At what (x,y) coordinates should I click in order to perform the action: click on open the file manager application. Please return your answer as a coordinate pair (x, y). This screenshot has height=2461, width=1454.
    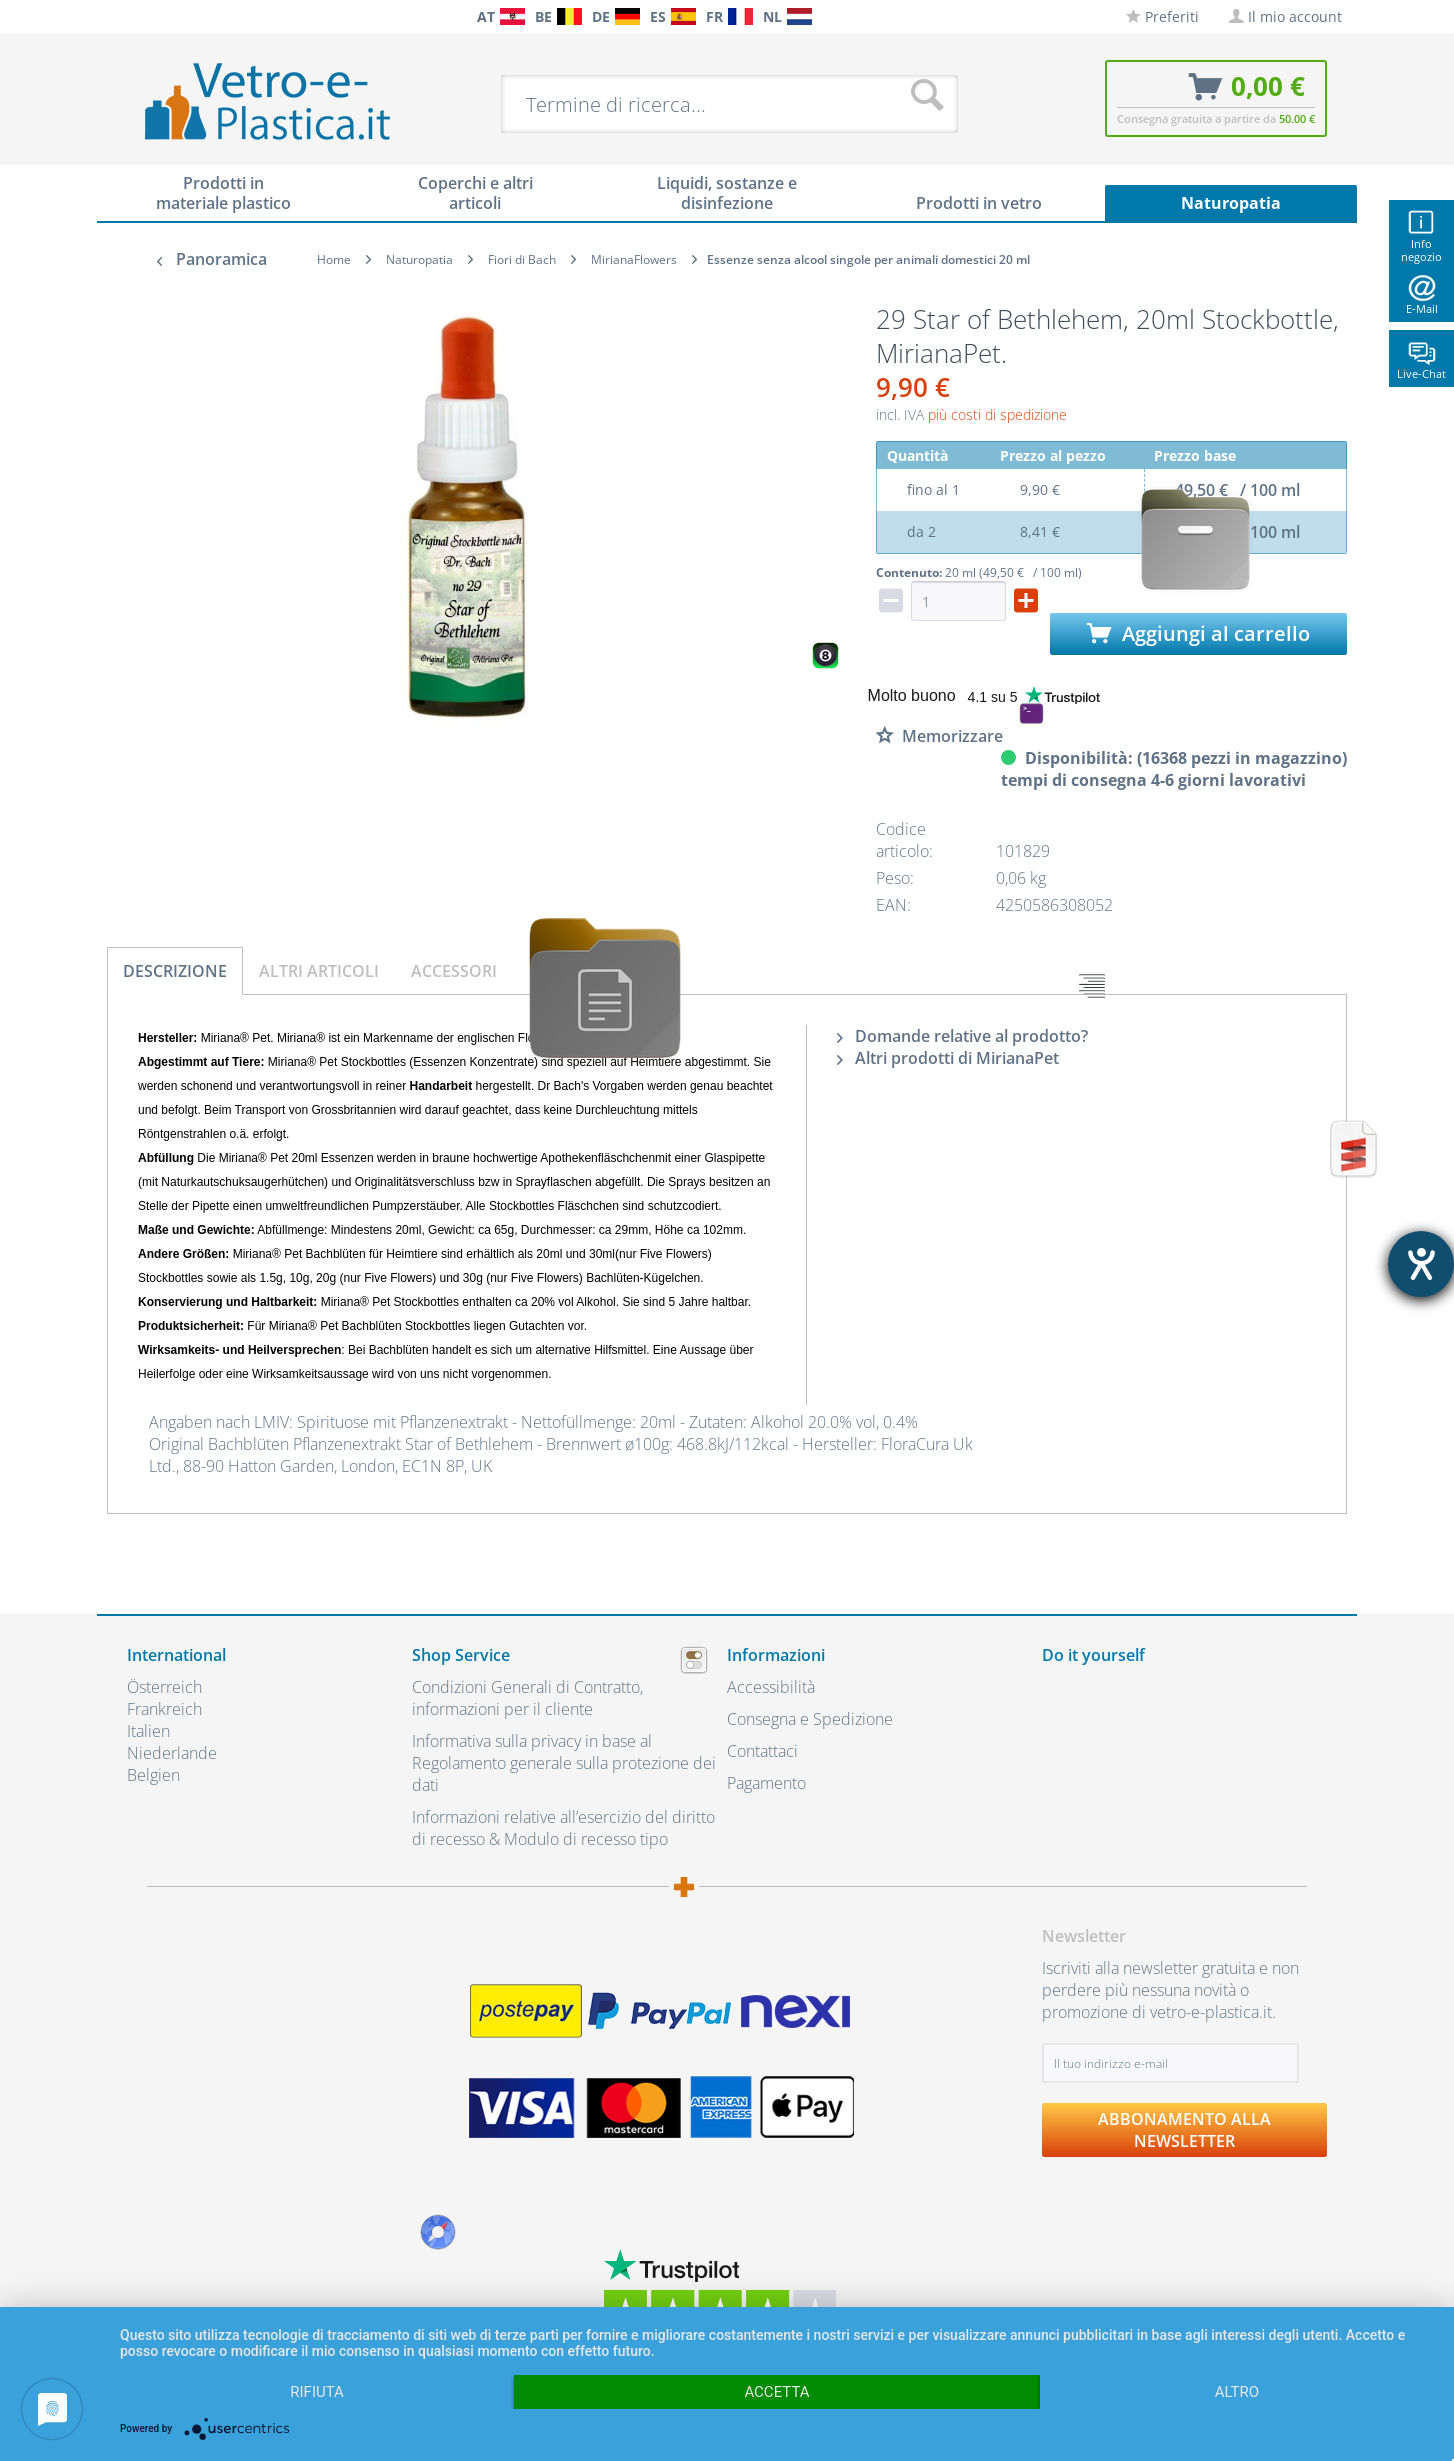
    Looking at the image, I should click on (1195, 539).